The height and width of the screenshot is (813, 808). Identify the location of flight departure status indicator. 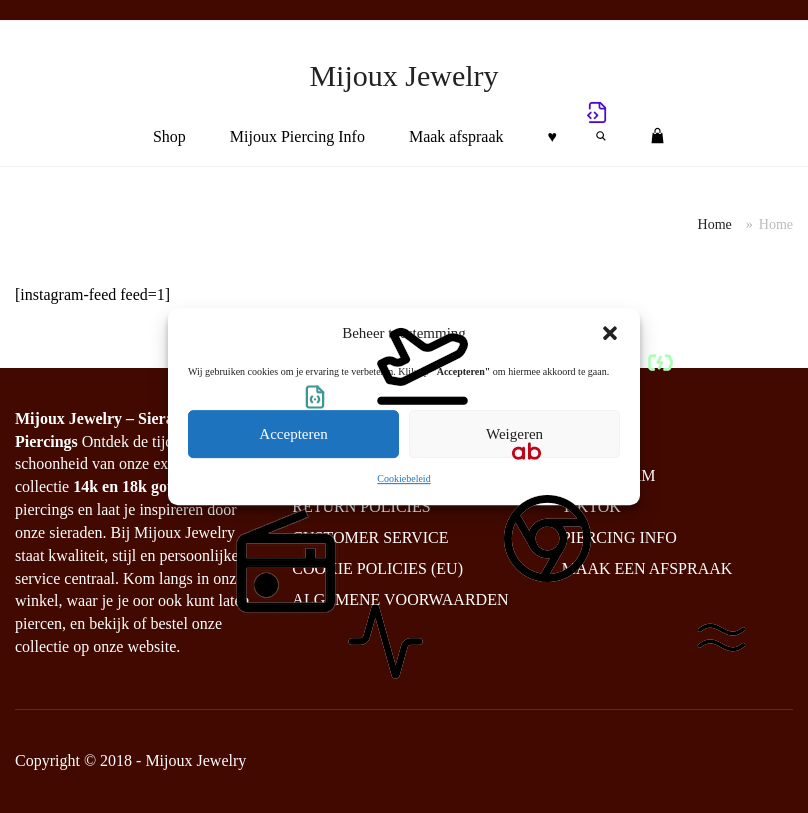
(422, 359).